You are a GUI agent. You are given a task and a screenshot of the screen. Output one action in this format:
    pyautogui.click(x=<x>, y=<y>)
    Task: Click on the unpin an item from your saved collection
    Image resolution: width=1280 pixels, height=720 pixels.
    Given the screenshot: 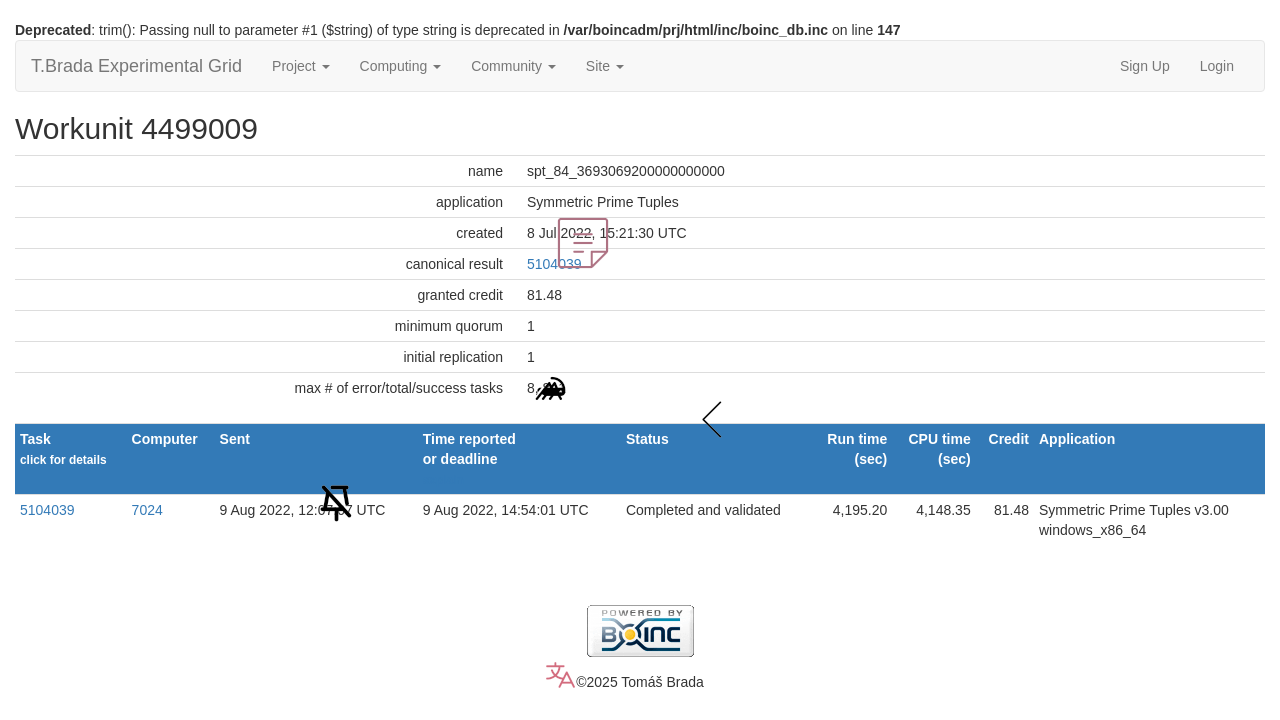 What is the action you would take?
    pyautogui.click(x=336, y=501)
    